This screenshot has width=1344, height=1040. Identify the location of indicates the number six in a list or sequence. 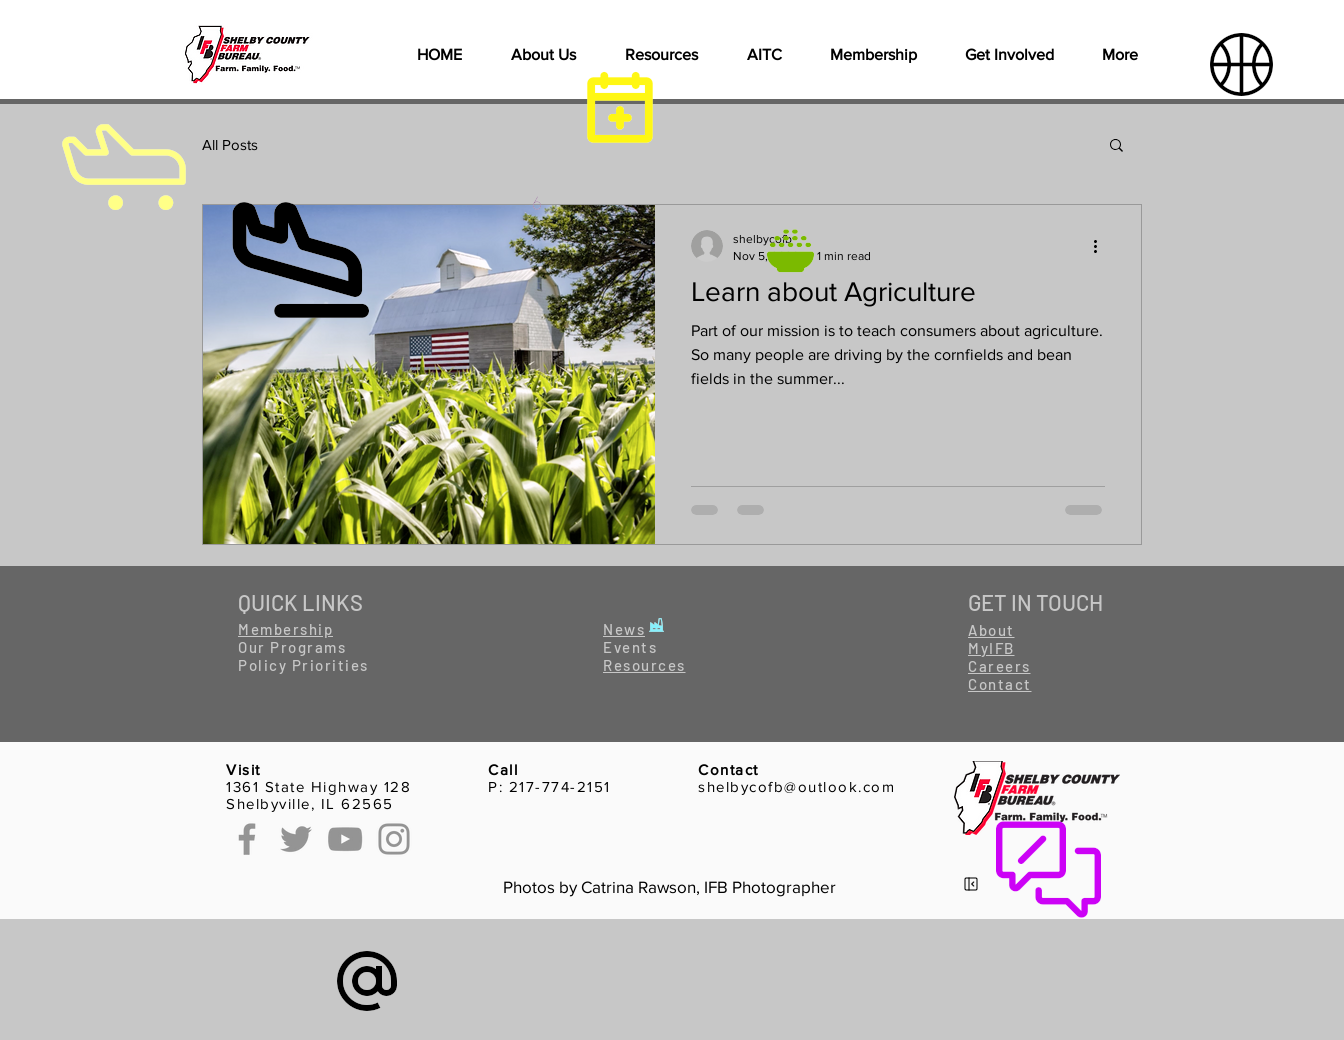
(537, 203).